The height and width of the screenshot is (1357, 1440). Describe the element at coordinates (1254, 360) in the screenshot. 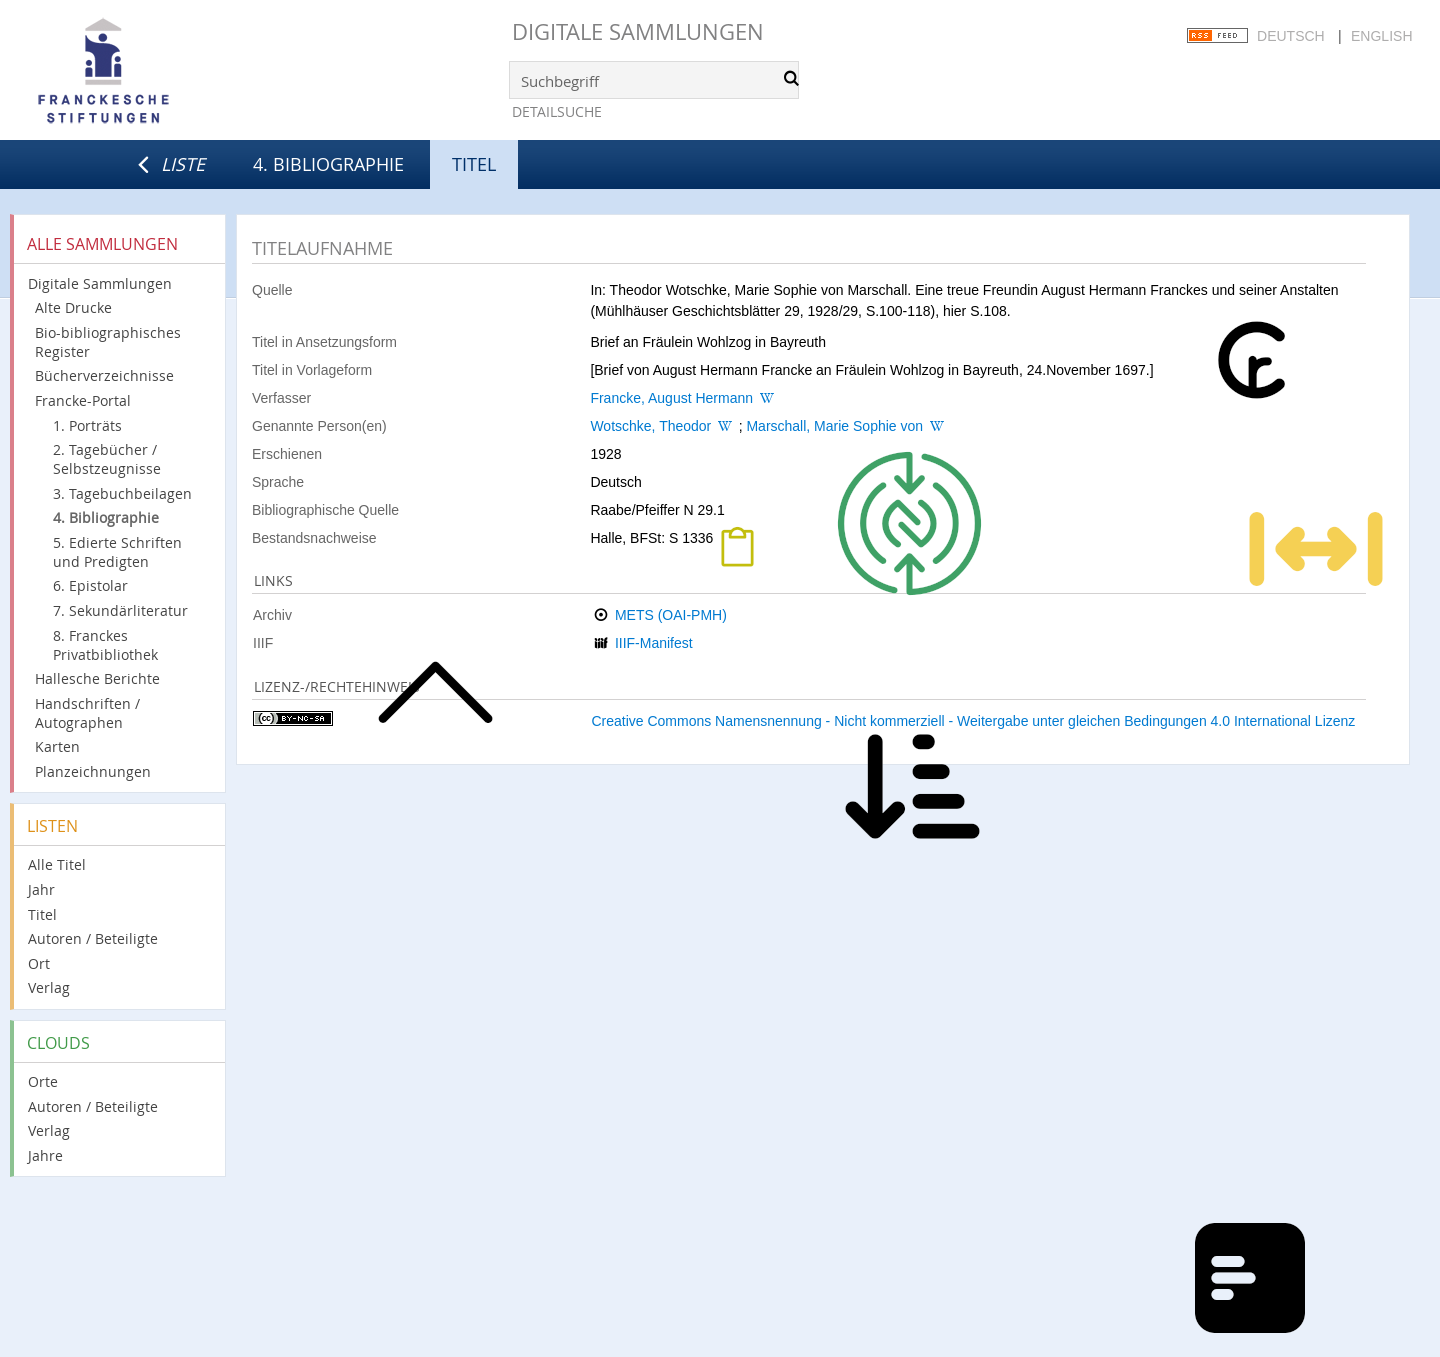

I see `indicates brazilian cruzeiro currency` at that location.